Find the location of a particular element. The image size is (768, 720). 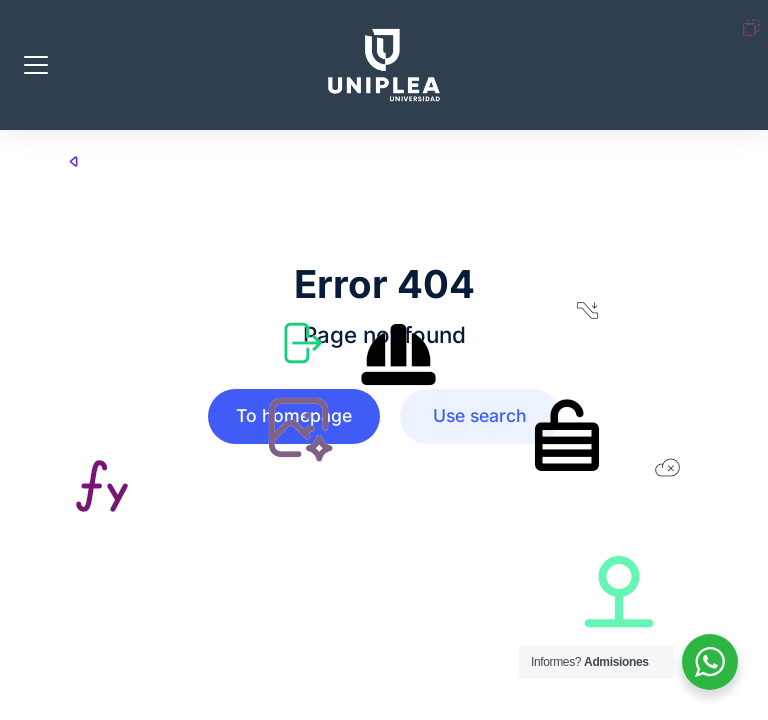

mark a location on the map is located at coordinates (619, 593).